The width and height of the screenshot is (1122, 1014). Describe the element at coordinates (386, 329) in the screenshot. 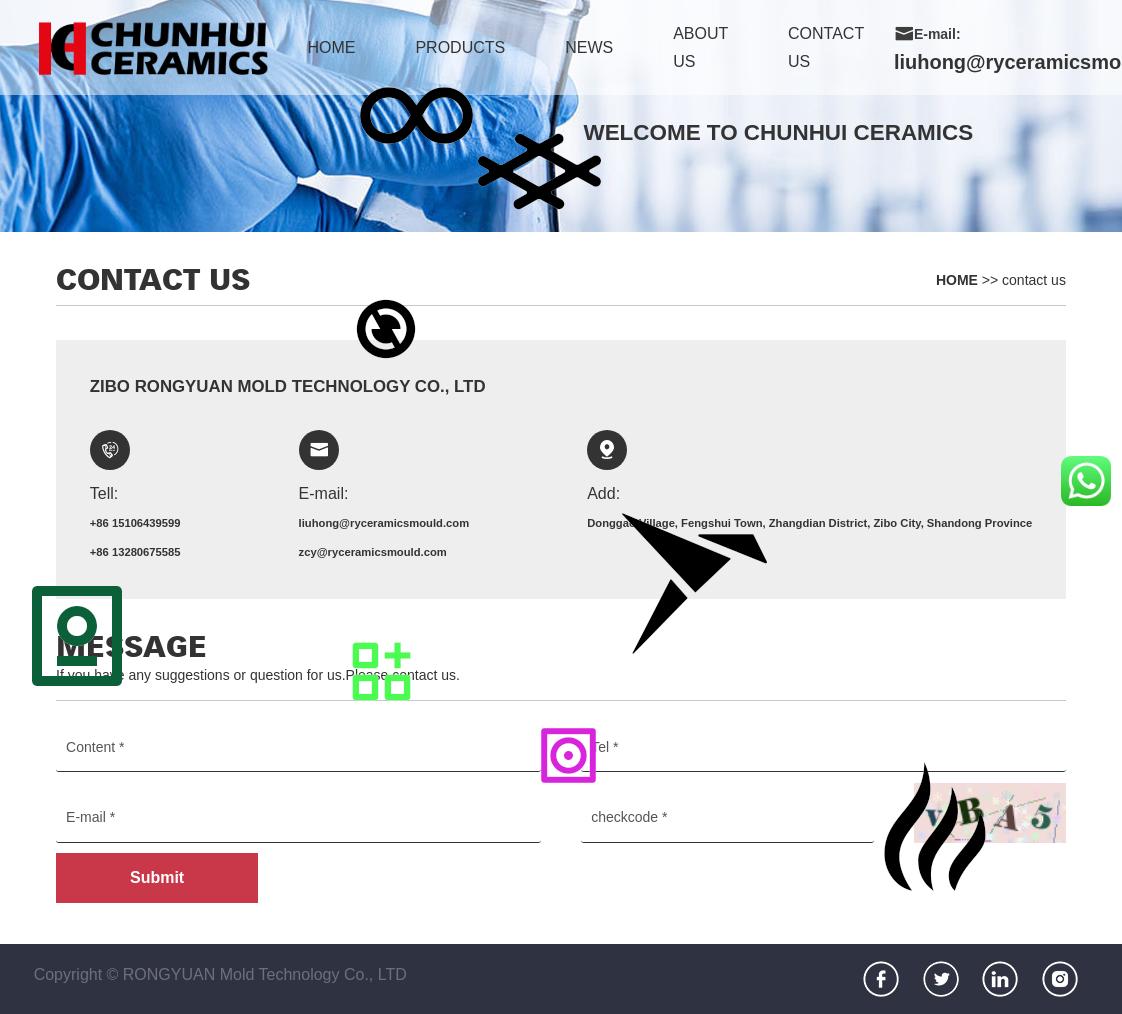

I see `disable auto-refresh` at that location.